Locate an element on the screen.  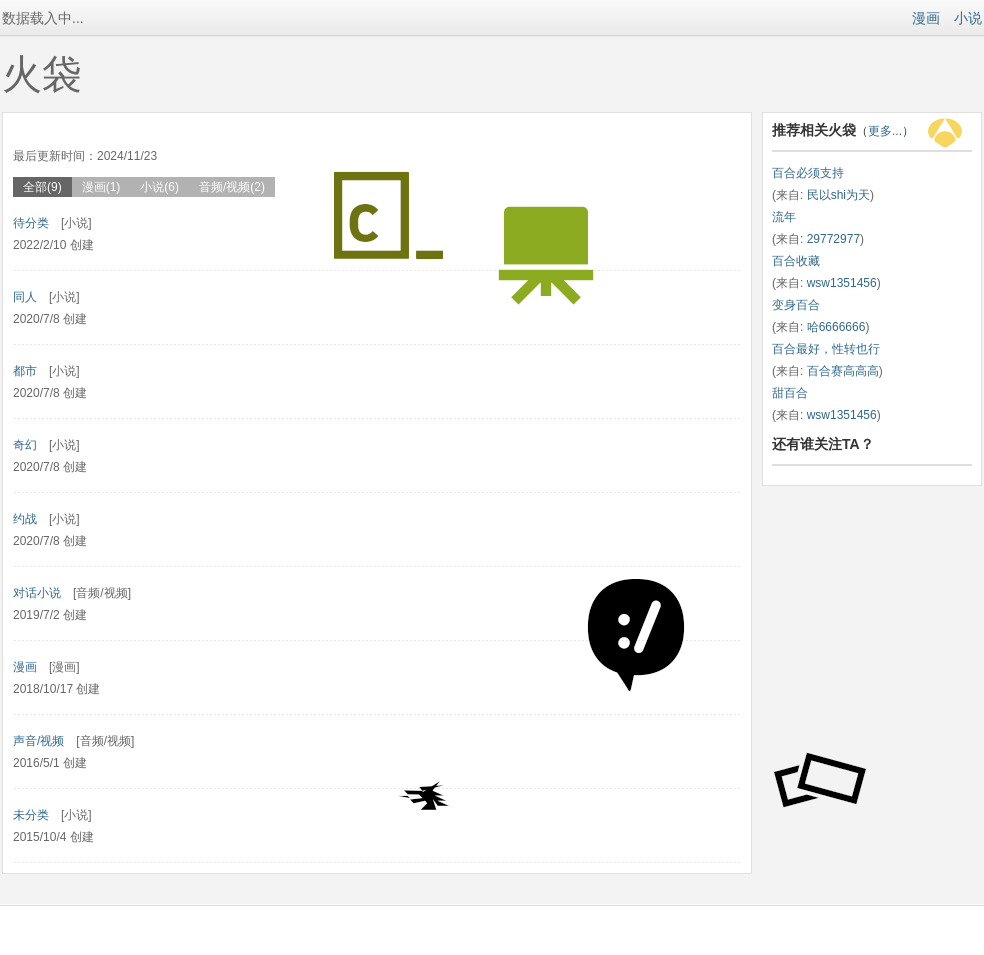
open codecademy app or website is located at coordinates (388, 215).